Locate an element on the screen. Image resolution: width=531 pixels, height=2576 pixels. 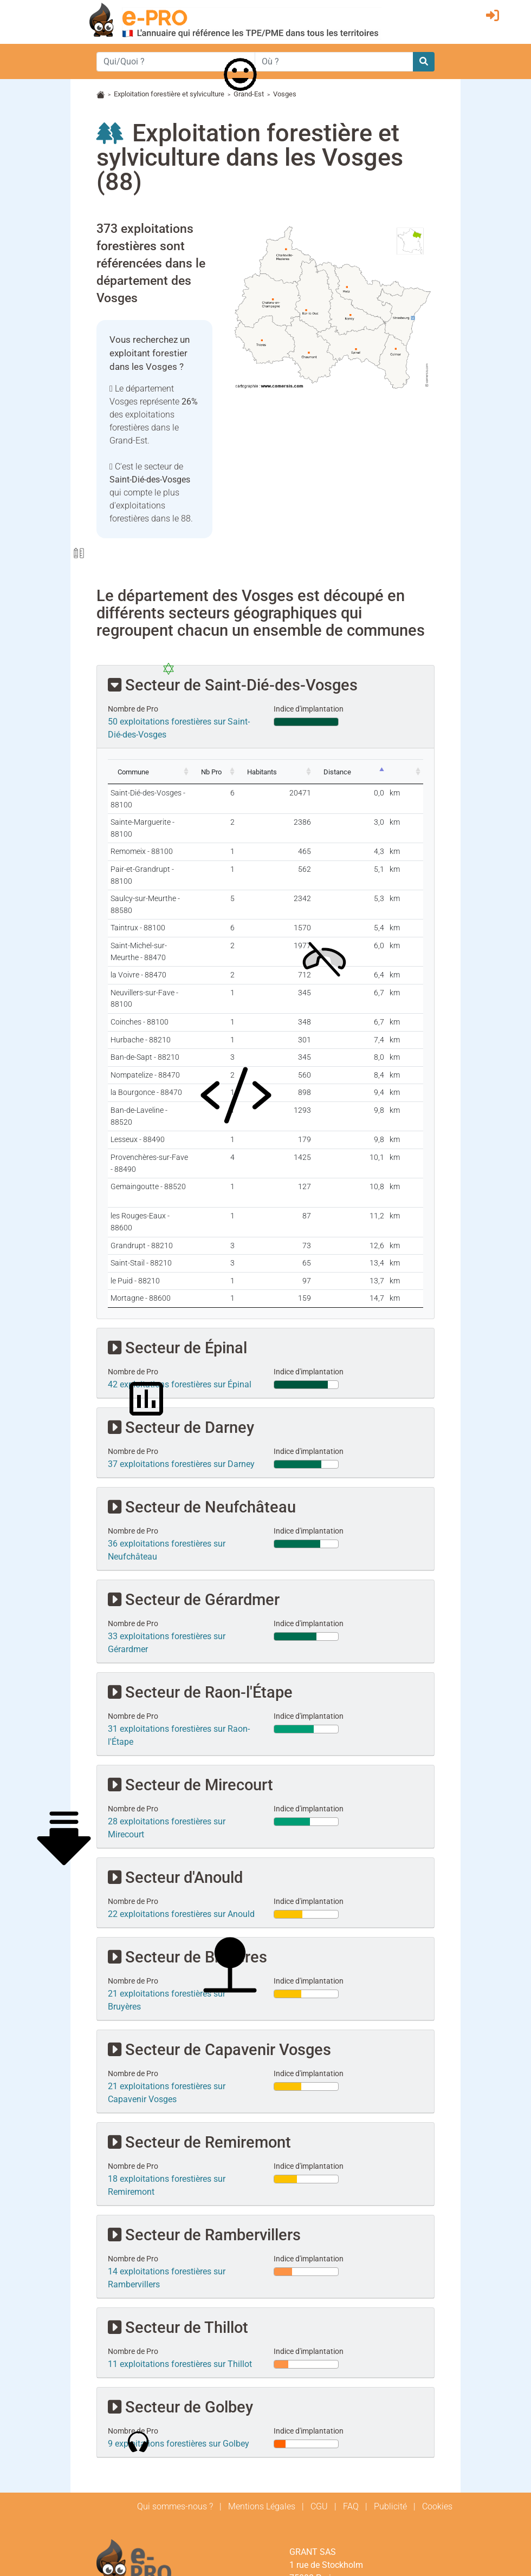
tag people in a photo is located at coordinates (240, 74).